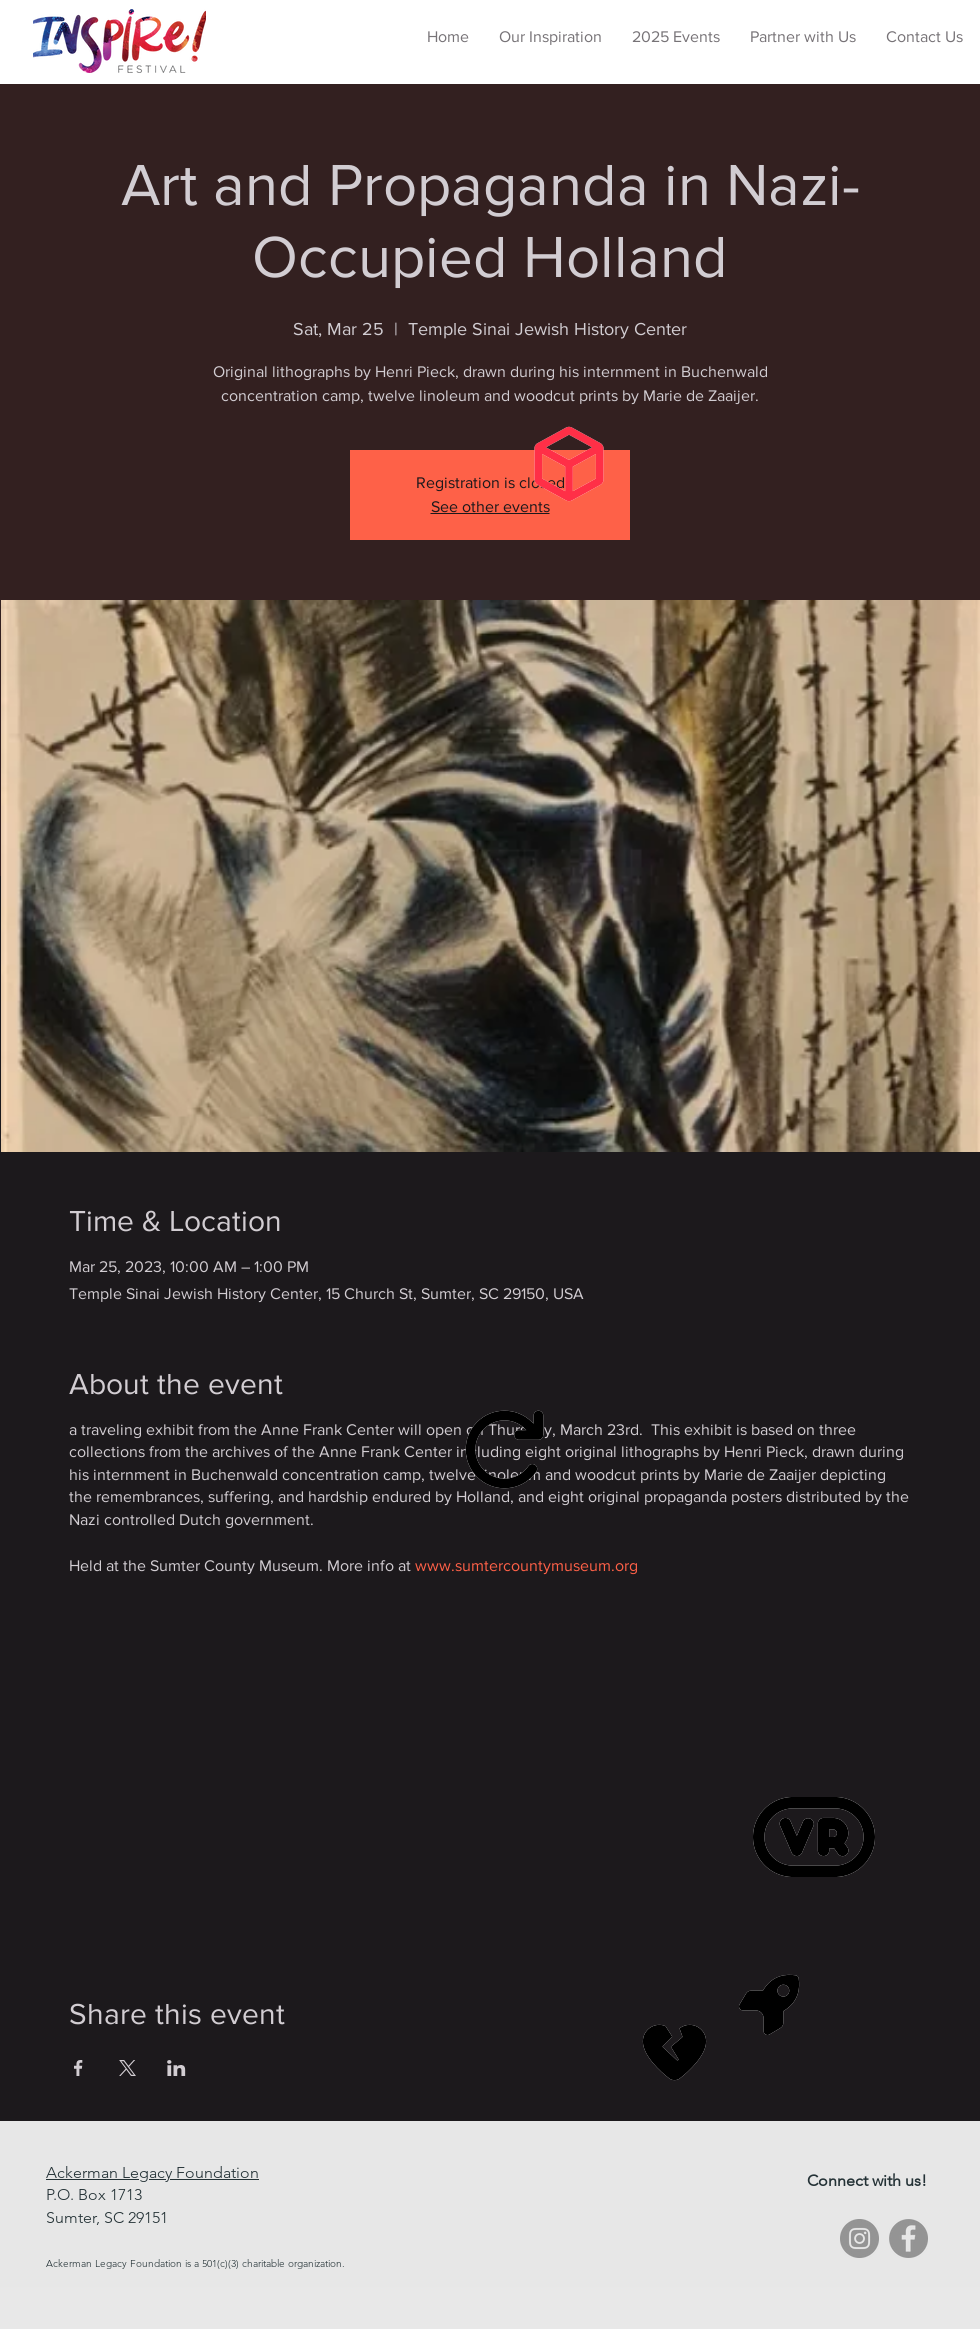 The image size is (980, 2329). I want to click on redo the last action, so click(504, 1449).